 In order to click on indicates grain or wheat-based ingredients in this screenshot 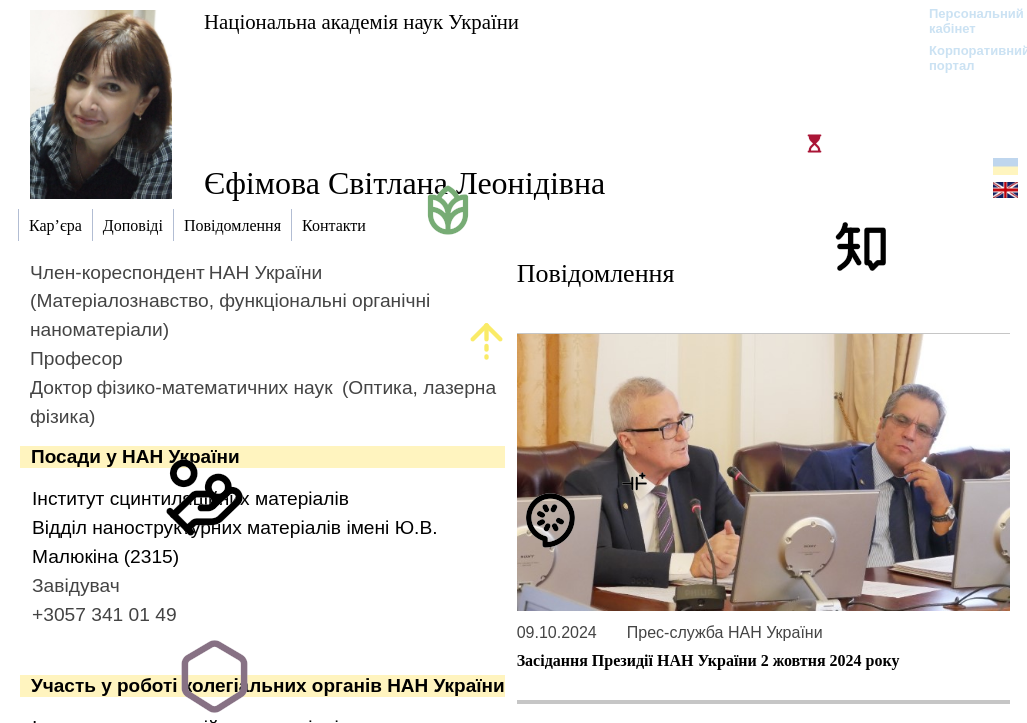, I will do `click(448, 211)`.